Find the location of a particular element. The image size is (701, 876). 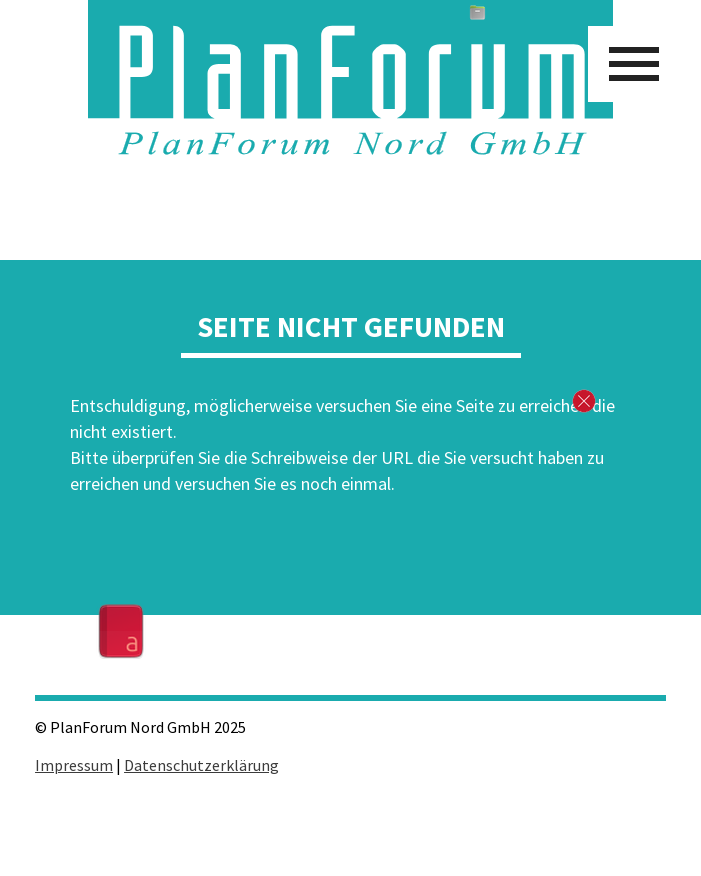

open the file manager is located at coordinates (477, 12).